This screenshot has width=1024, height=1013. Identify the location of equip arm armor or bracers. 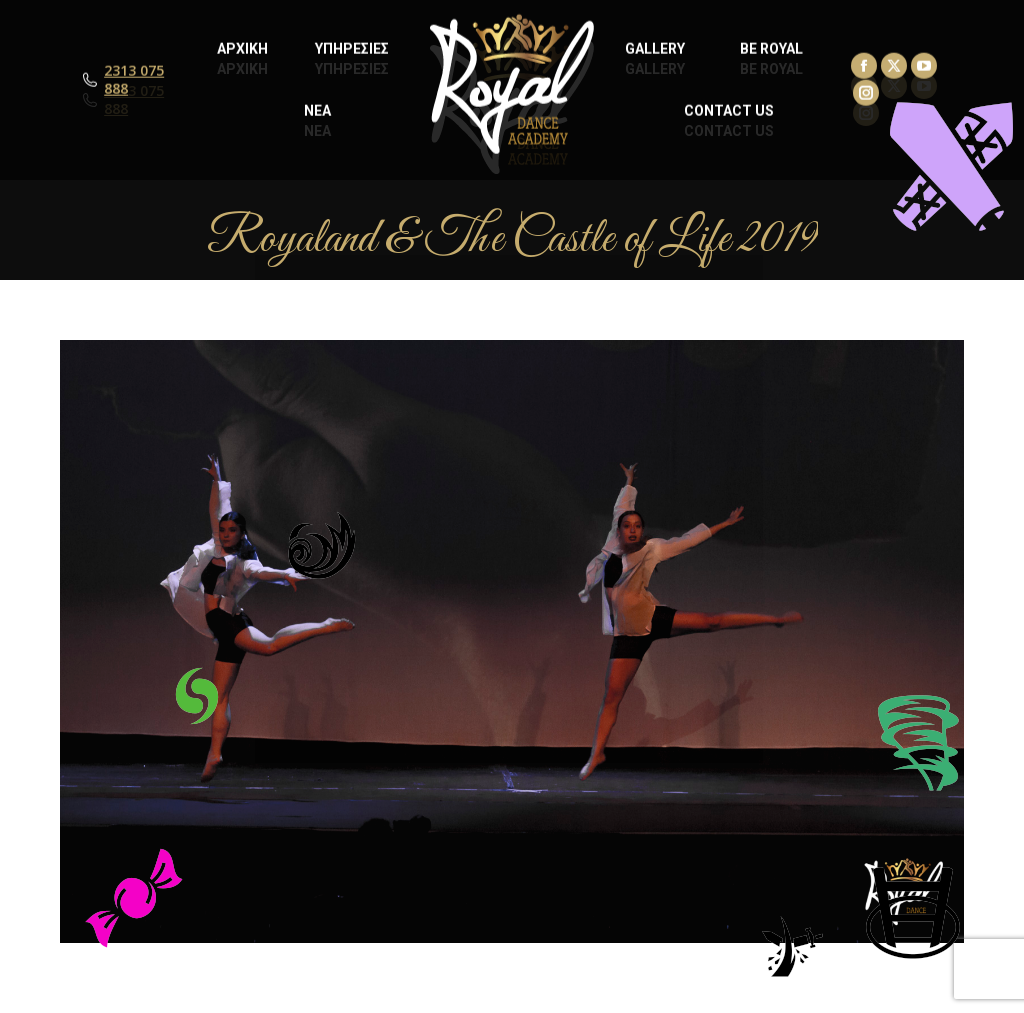
(951, 166).